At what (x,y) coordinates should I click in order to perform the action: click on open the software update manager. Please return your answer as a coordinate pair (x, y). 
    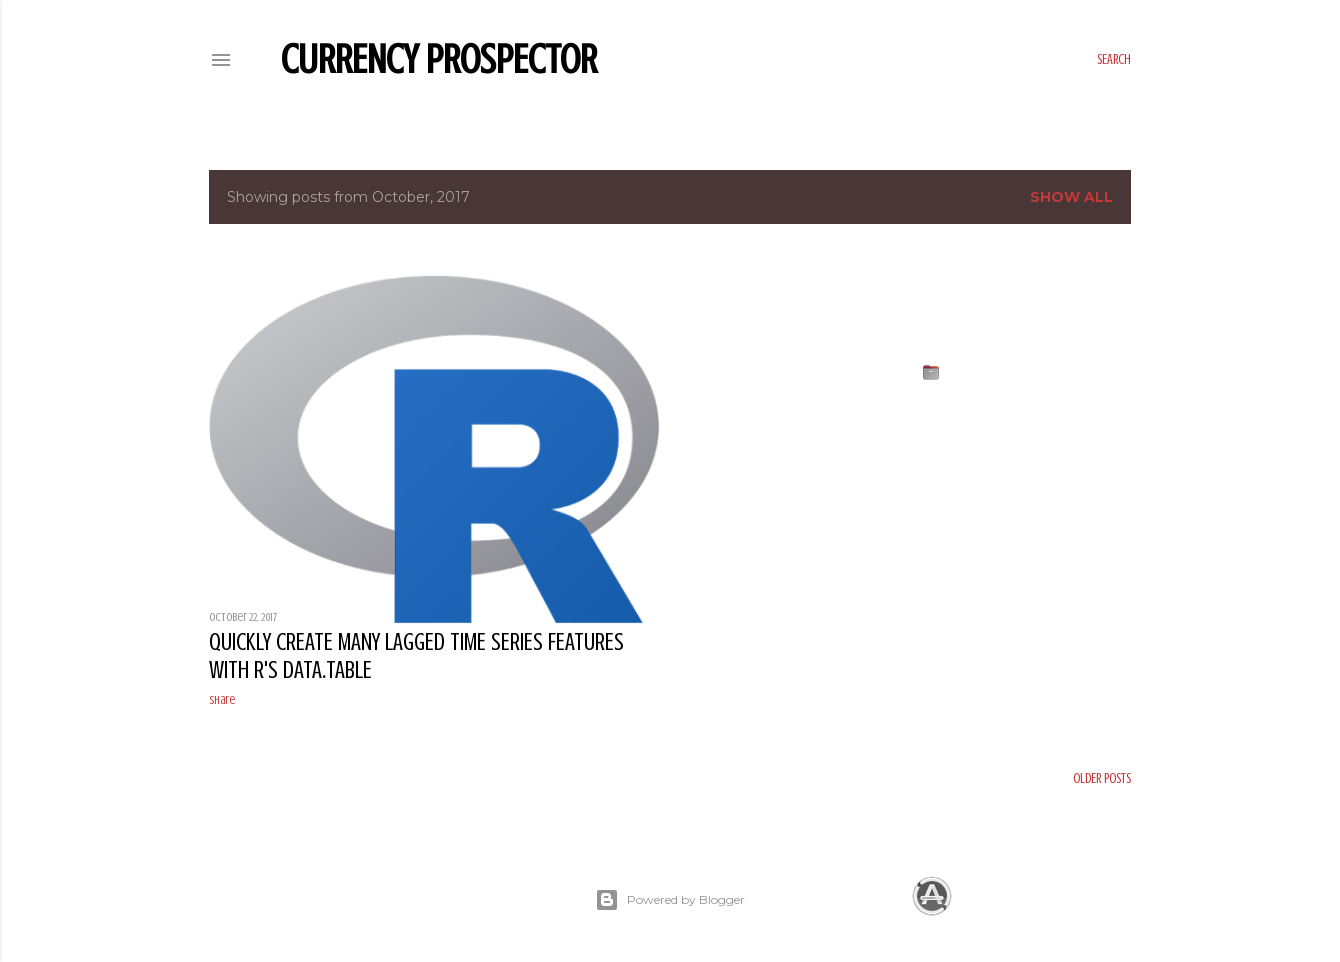
    Looking at the image, I should click on (932, 896).